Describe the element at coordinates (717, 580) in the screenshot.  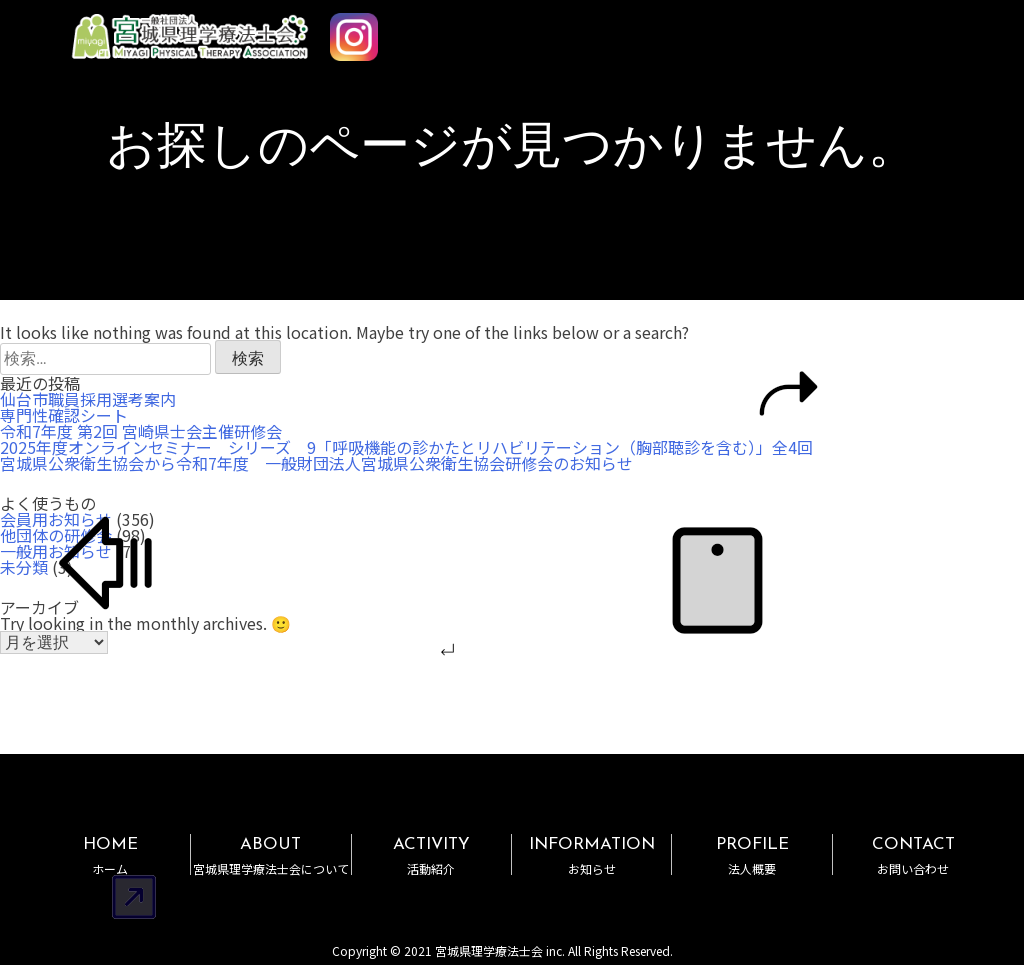
I see `tablet device with front-facing camera` at that location.